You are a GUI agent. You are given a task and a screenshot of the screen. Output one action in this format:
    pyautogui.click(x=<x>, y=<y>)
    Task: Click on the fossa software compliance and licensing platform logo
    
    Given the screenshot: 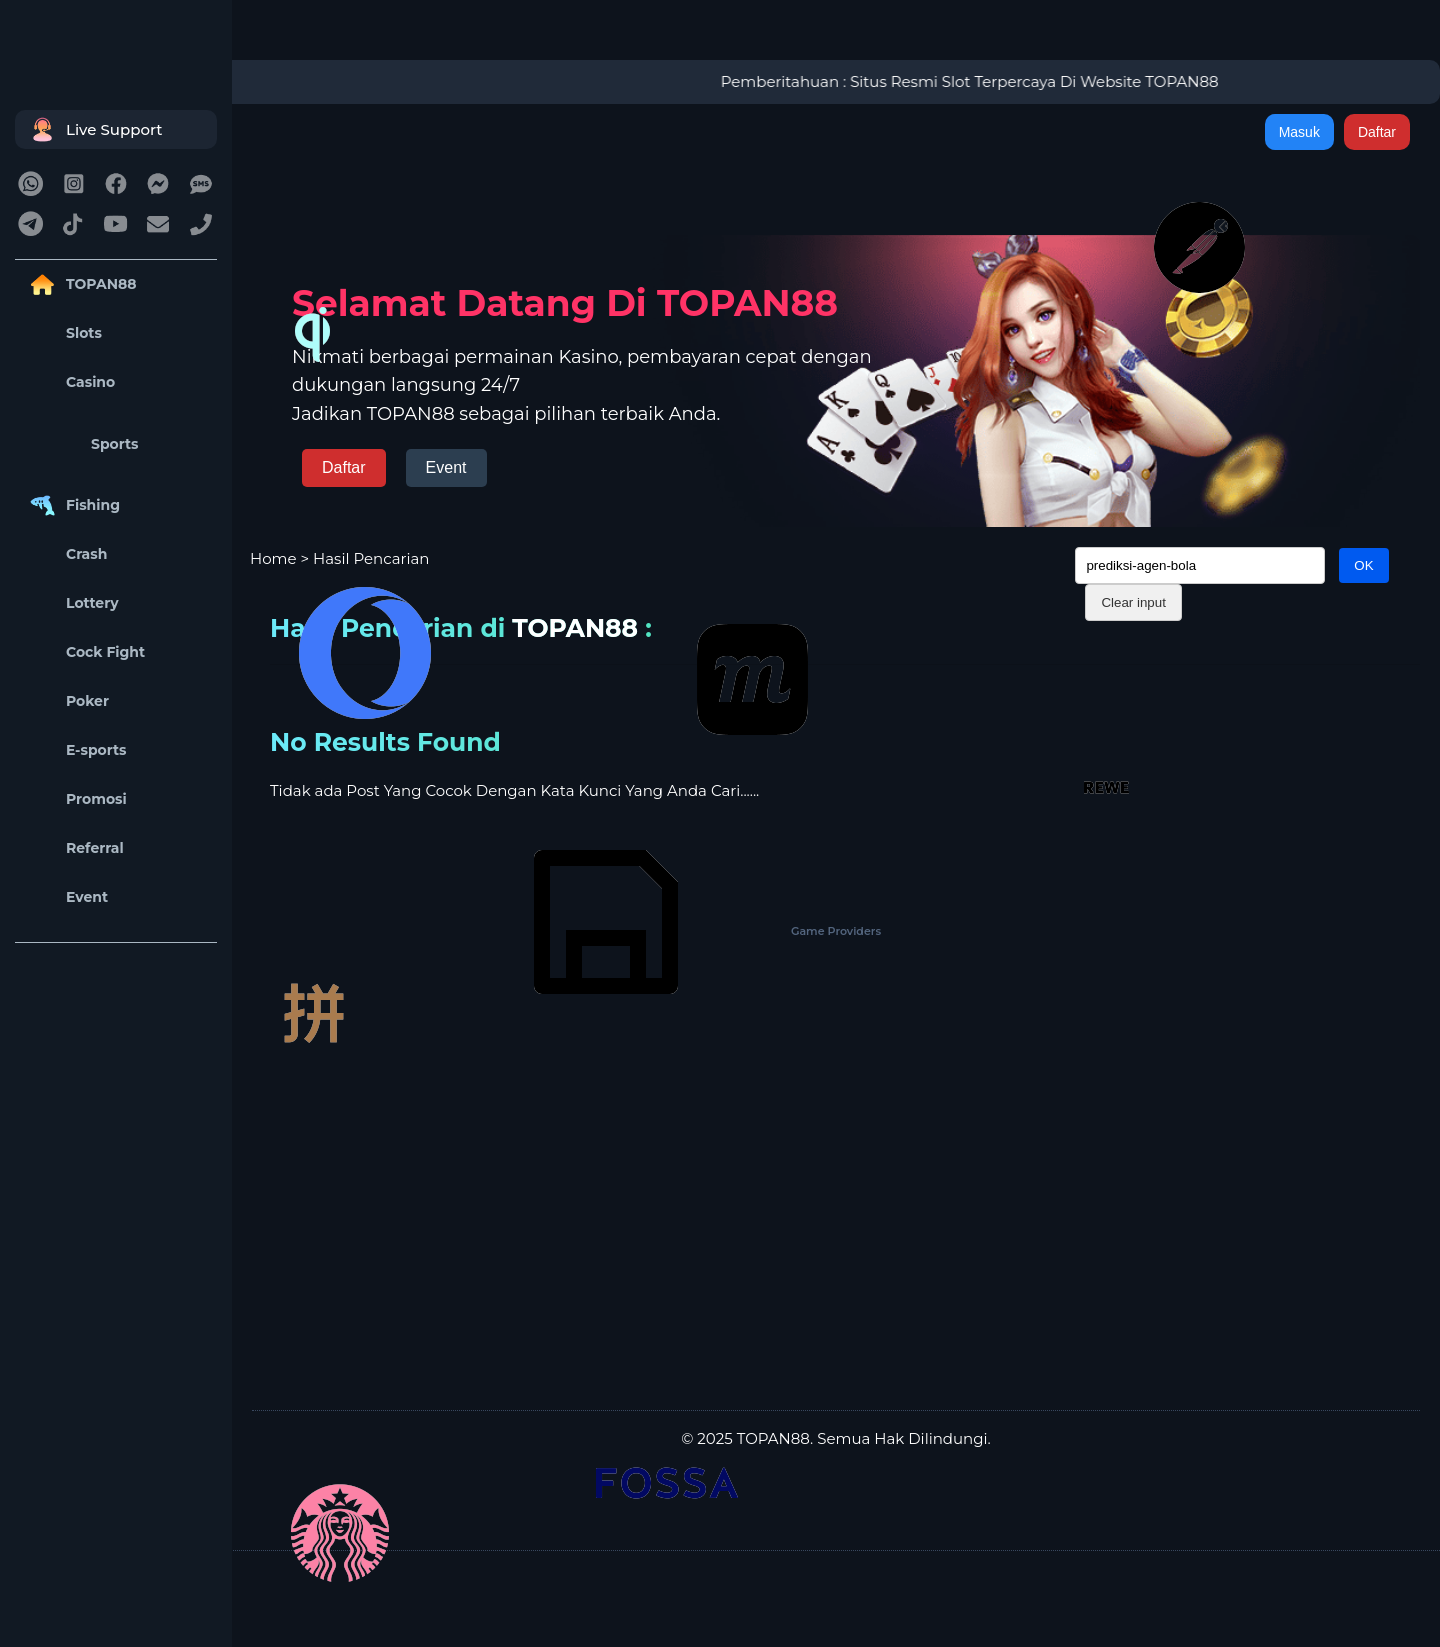 What is the action you would take?
    pyautogui.click(x=667, y=1483)
    